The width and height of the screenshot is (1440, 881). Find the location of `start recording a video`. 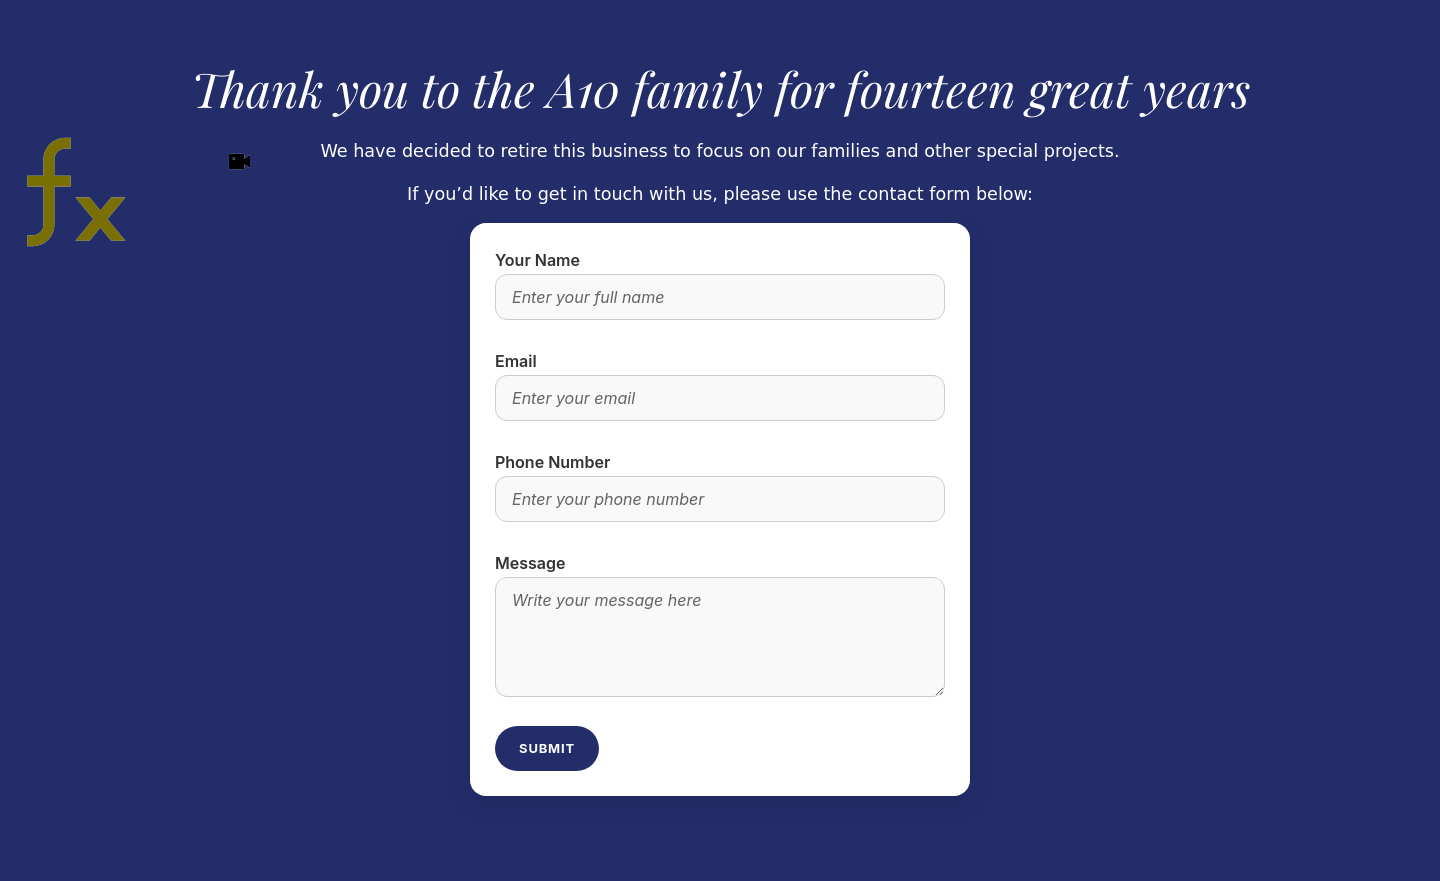

start recording a video is located at coordinates (239, 161).